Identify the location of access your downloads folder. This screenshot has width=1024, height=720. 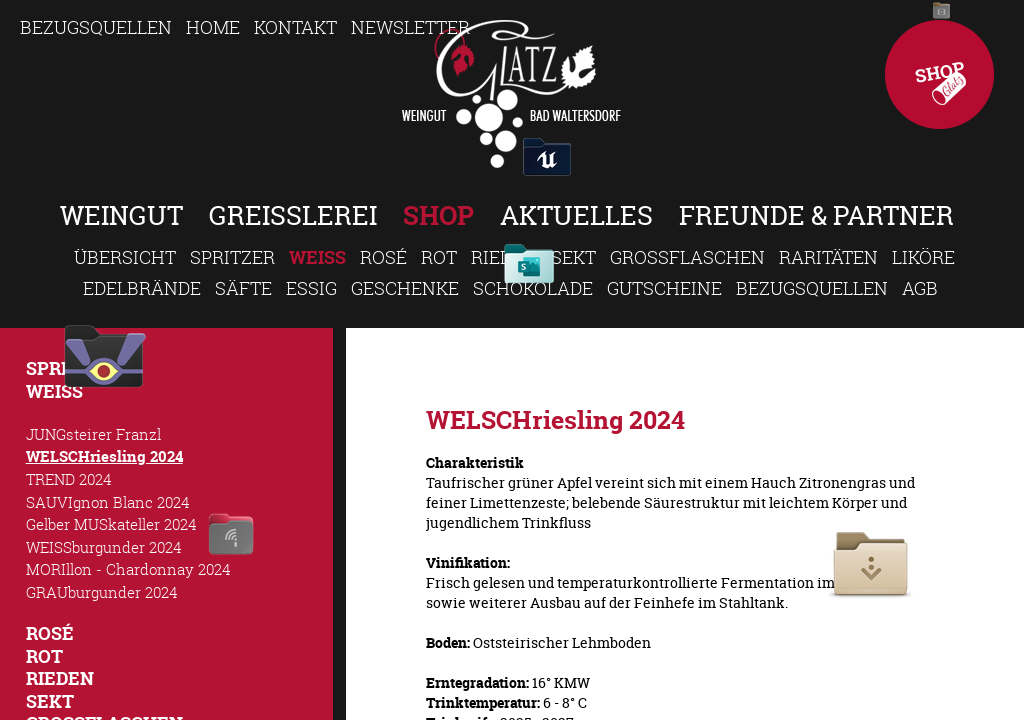
(870, 567).